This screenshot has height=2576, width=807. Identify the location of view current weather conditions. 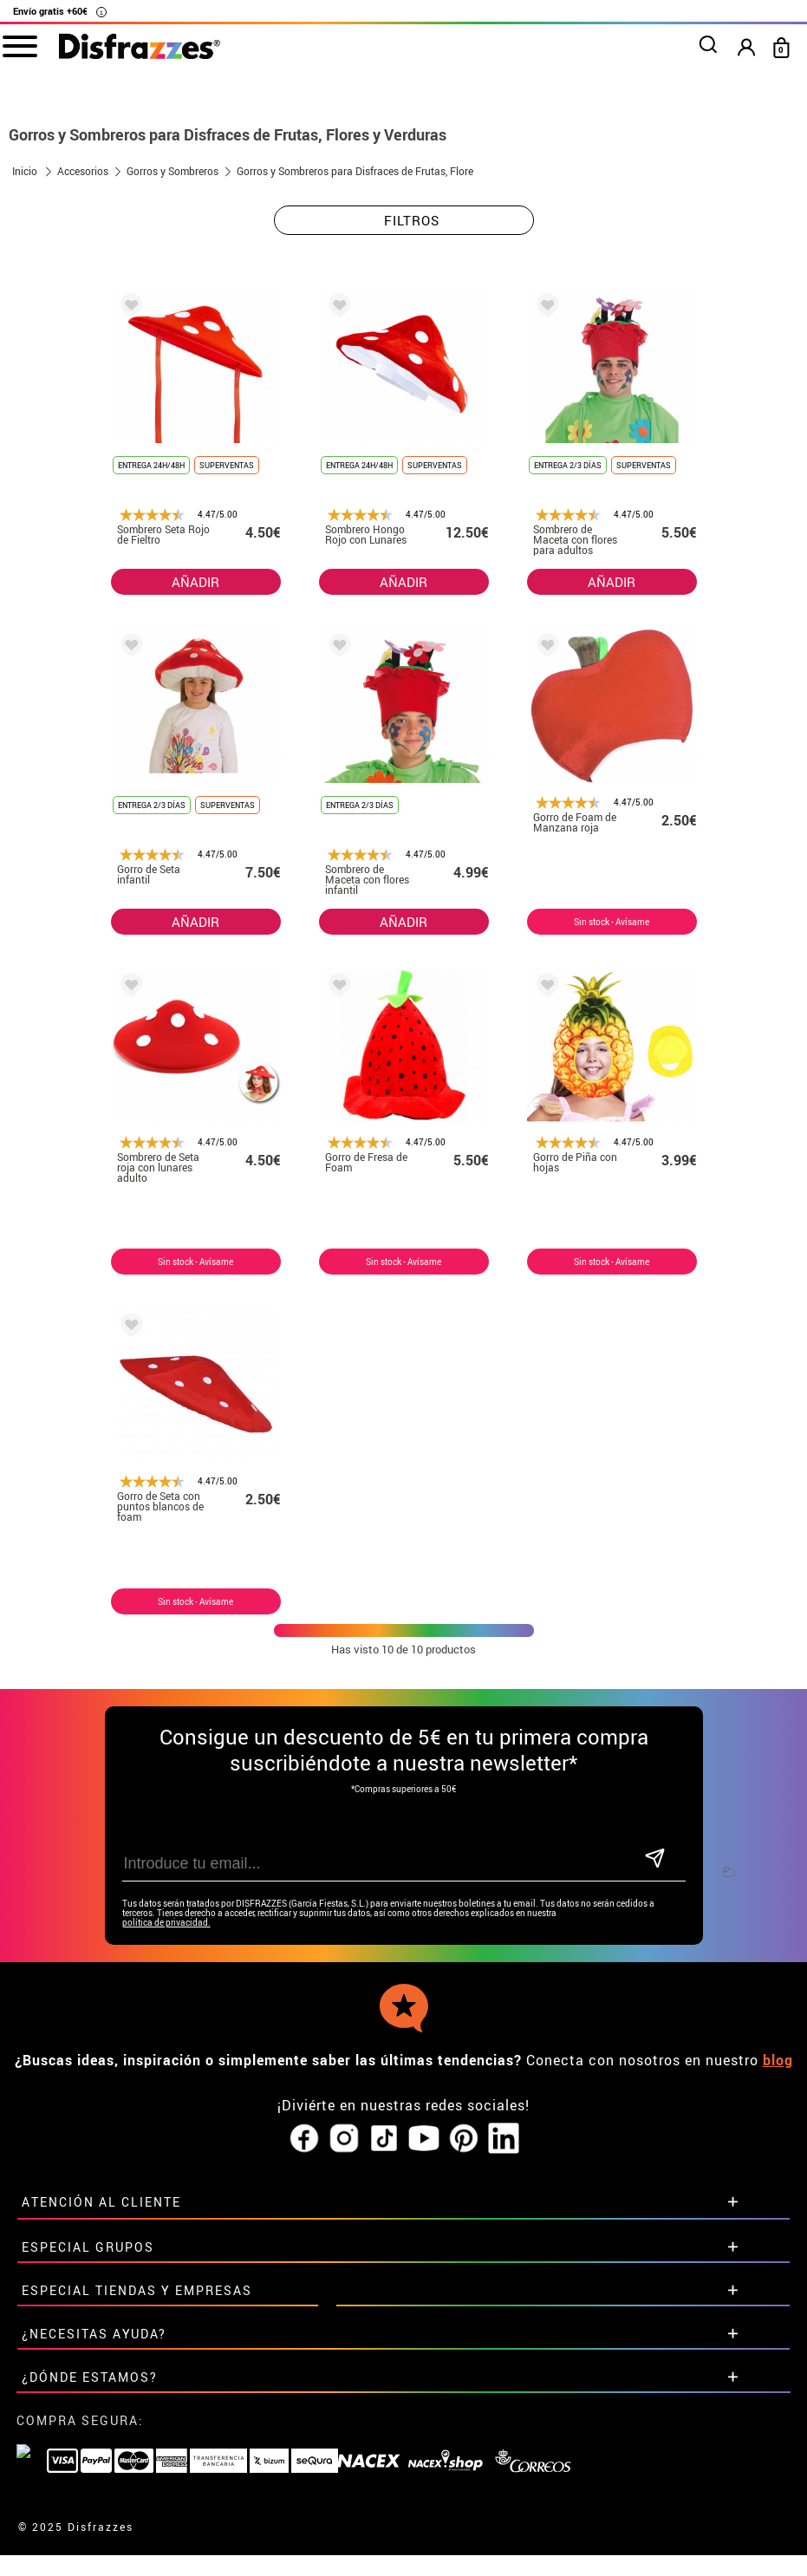
(728, 1871).